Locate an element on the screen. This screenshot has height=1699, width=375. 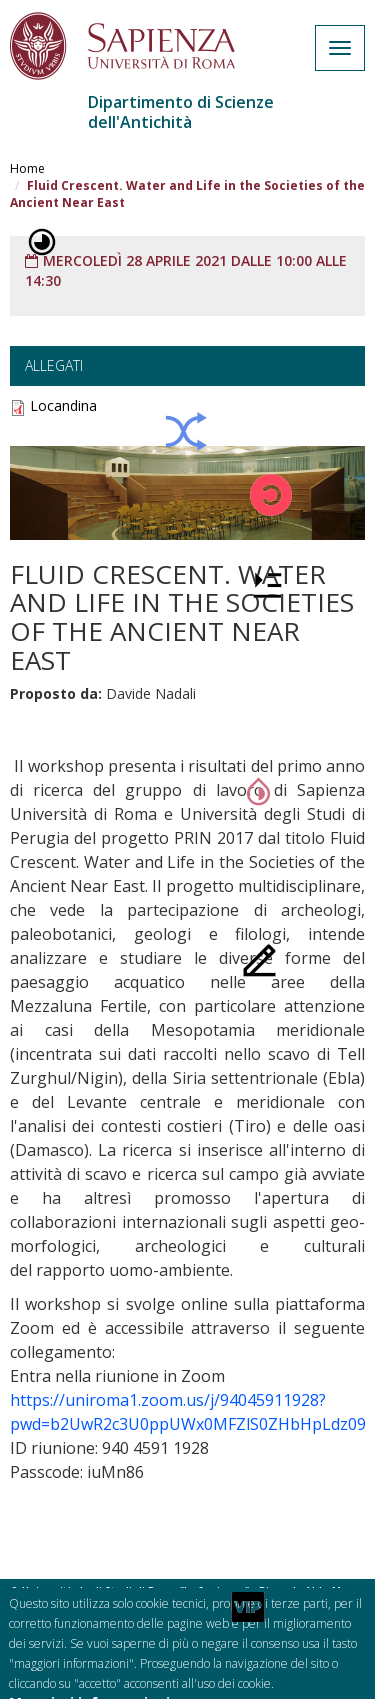
collapse the side menu or navigation panel is located at coordinates (267, 585).